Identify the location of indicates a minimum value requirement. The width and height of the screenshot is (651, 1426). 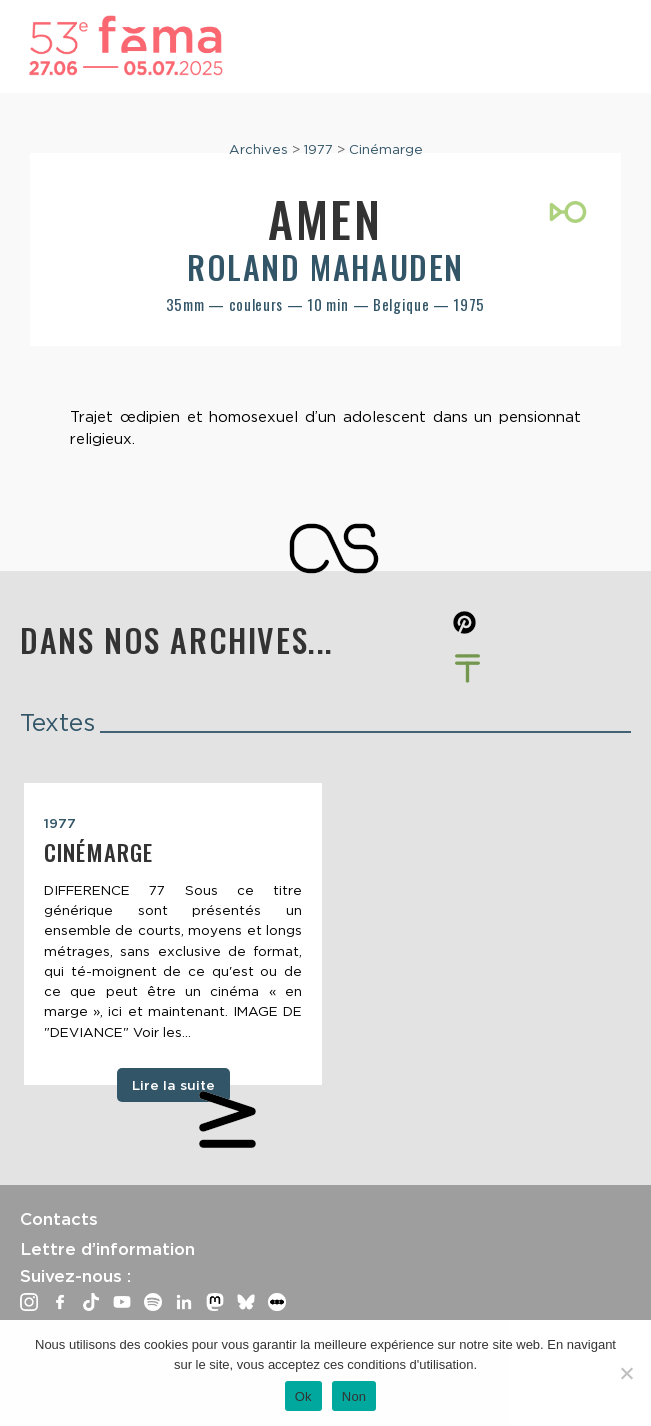
(227, 1119).